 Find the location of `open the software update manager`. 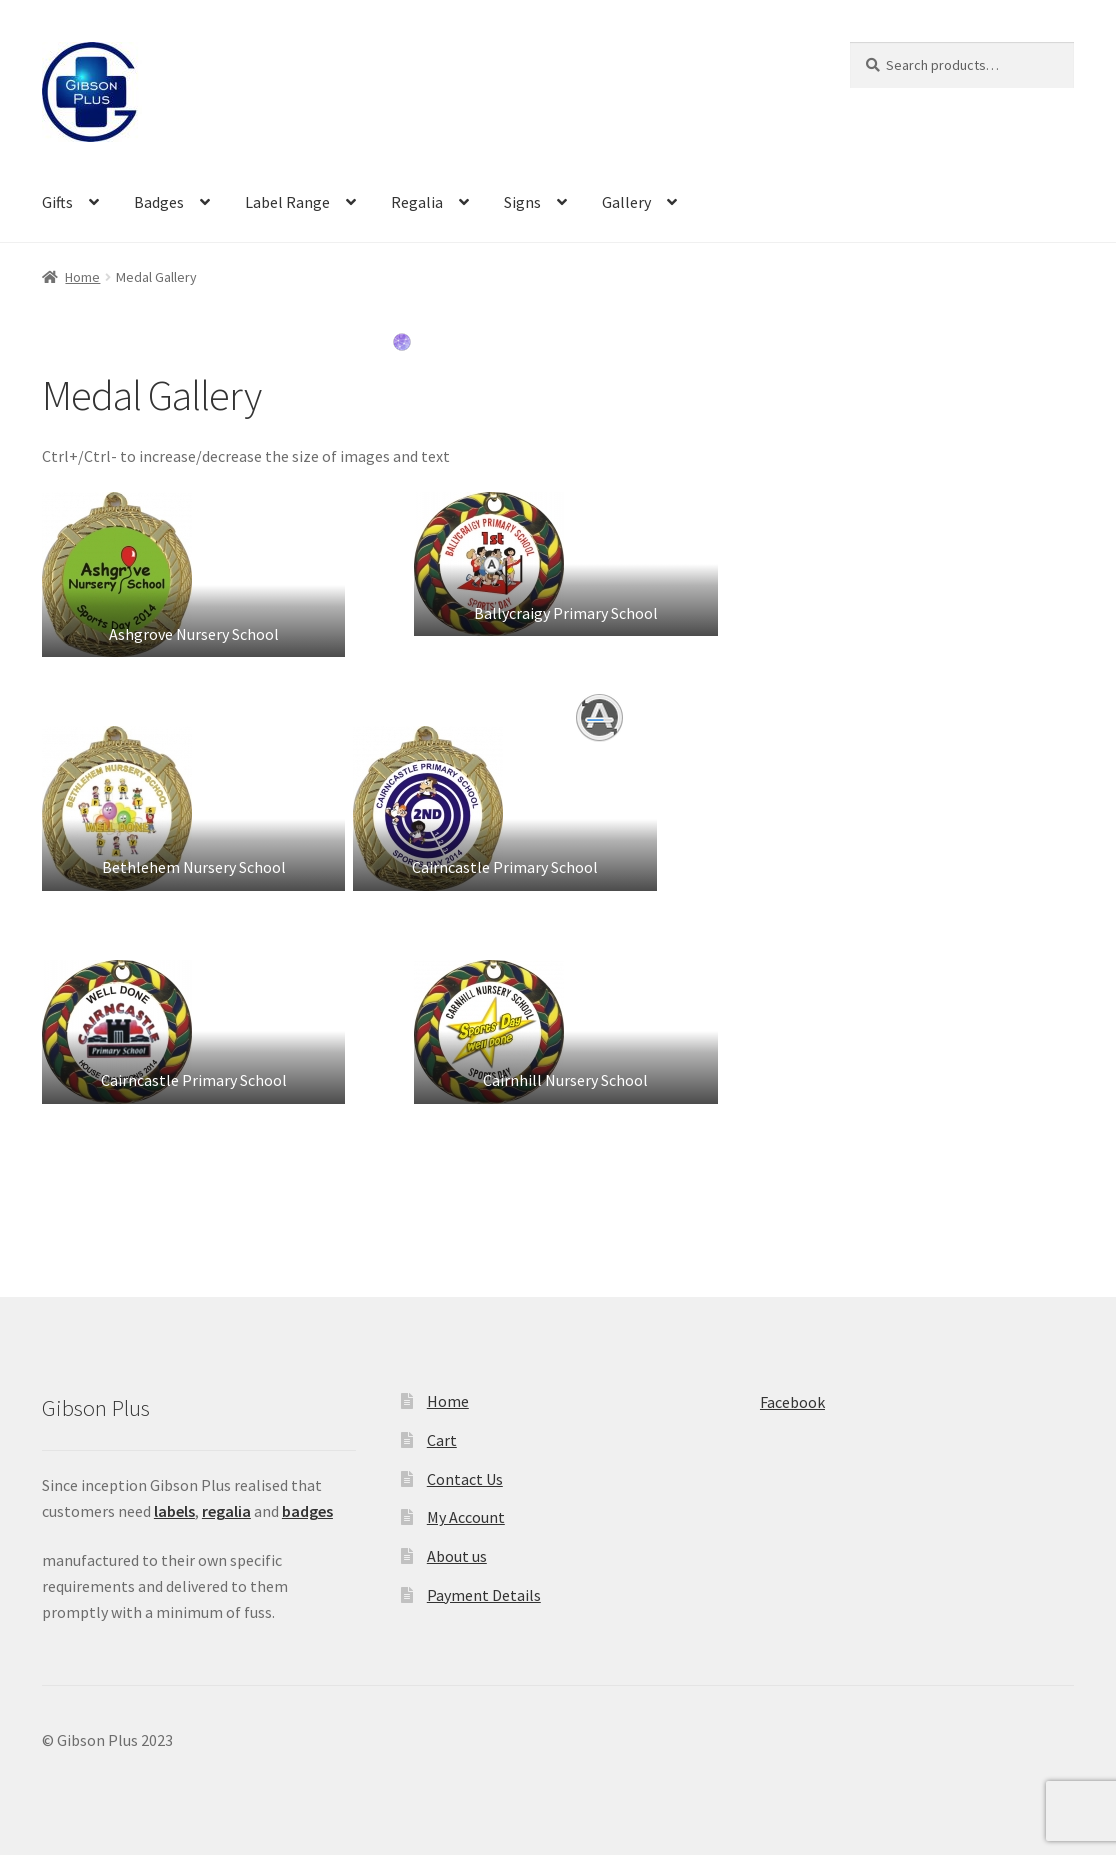

open the software update manager is located at coordinates (599, 717).